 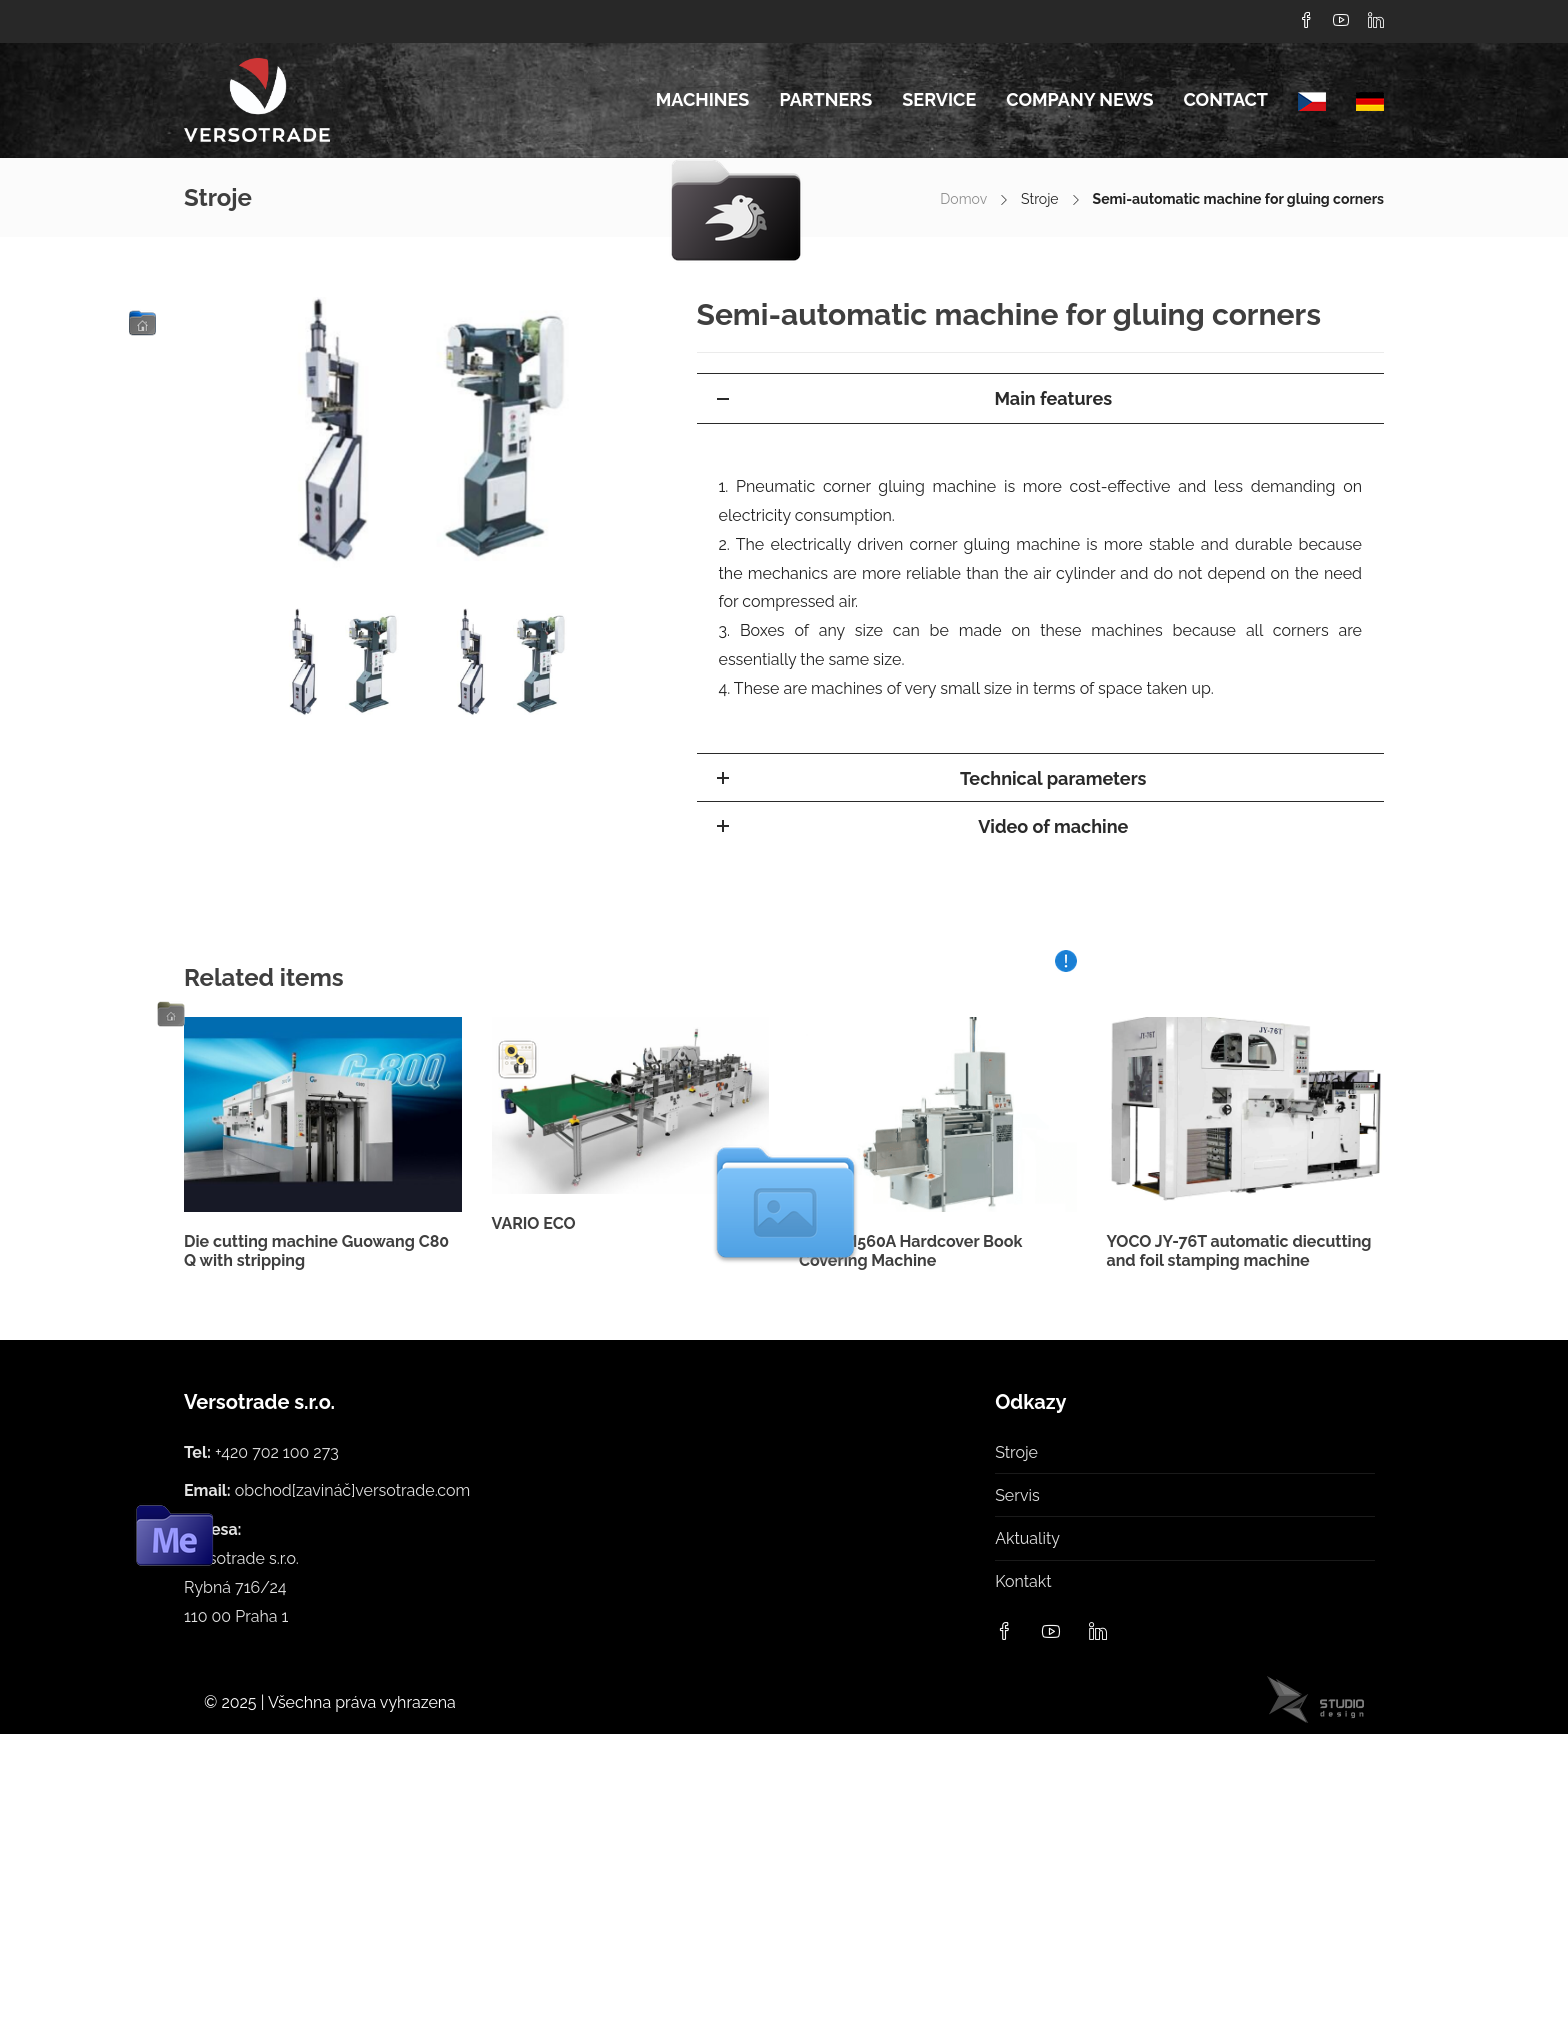 What do you see at coordinates (735, 213) in the screenshot?
I see `folder containing bevy game engine project files` at bounding box center [735, 213].